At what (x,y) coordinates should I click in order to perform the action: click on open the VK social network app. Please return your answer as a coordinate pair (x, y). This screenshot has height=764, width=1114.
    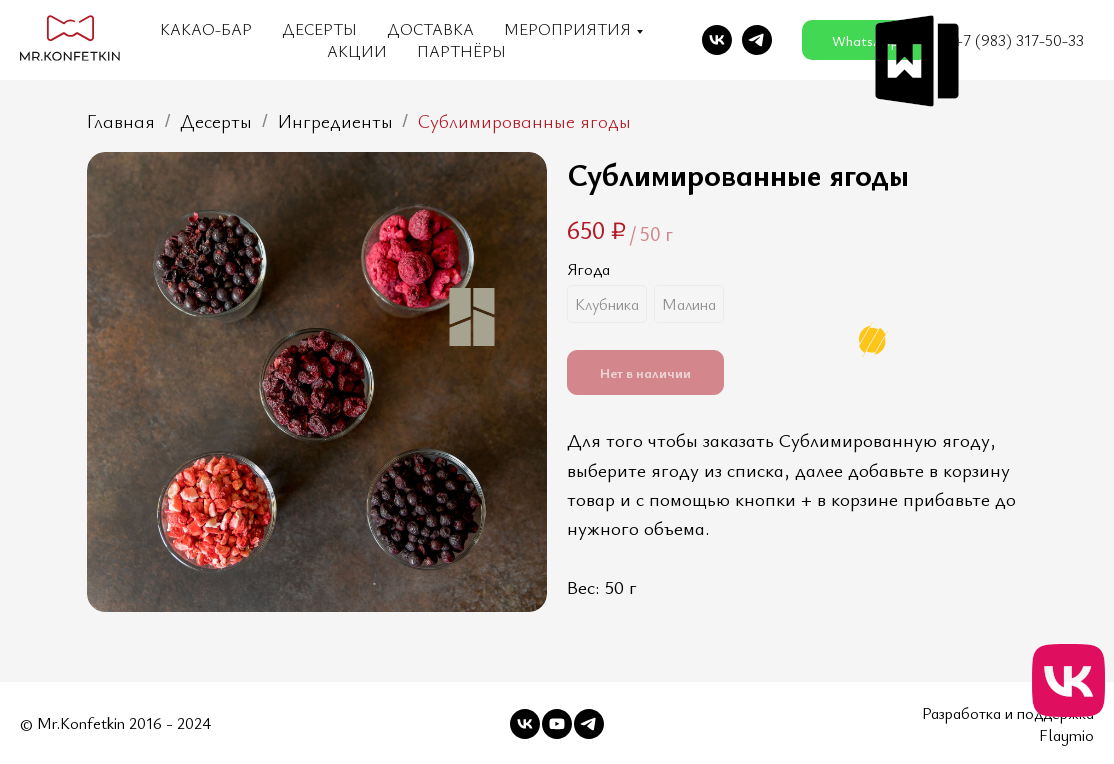
    Looking at the image, I should click on (1068, 680).